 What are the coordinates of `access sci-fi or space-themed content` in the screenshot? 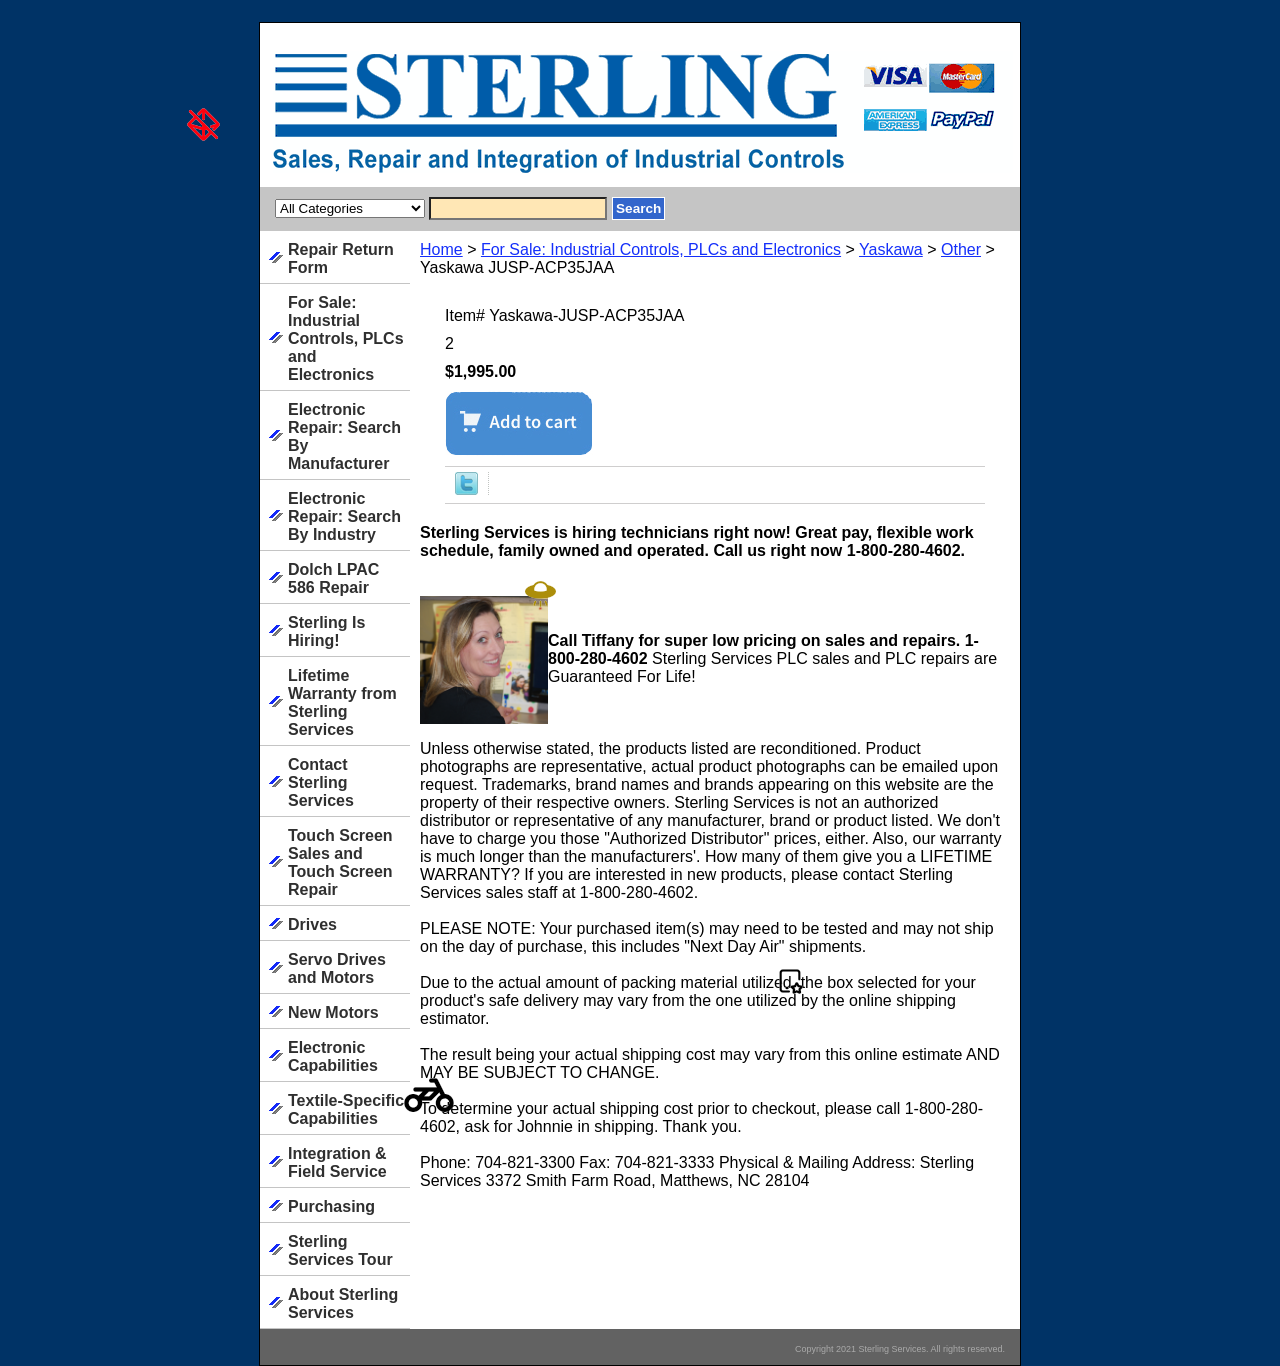 It's located at (540, 593).